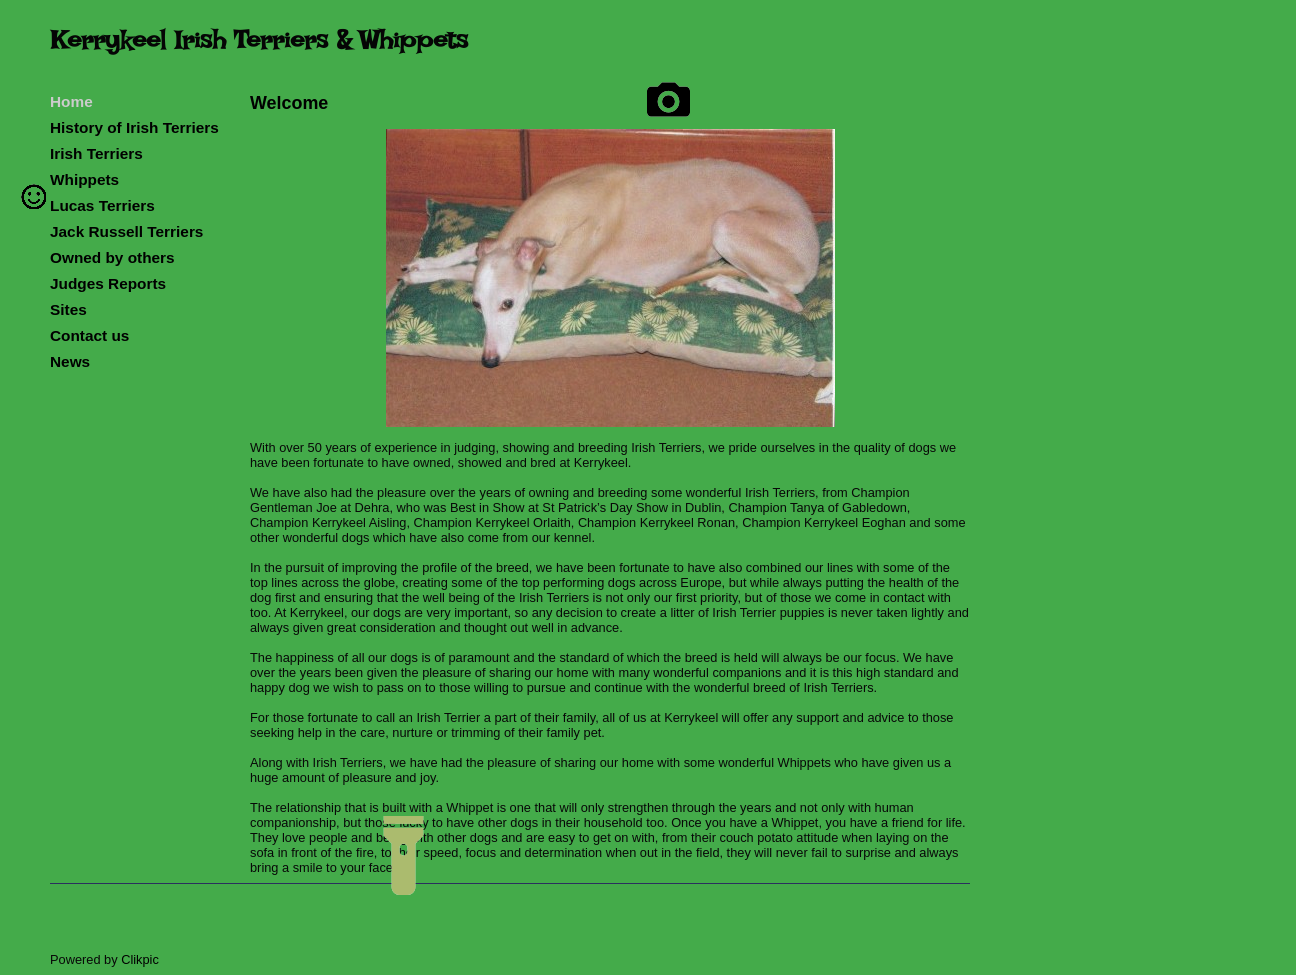  I want to click on toggle flashlight on/off, so click(403, 855).